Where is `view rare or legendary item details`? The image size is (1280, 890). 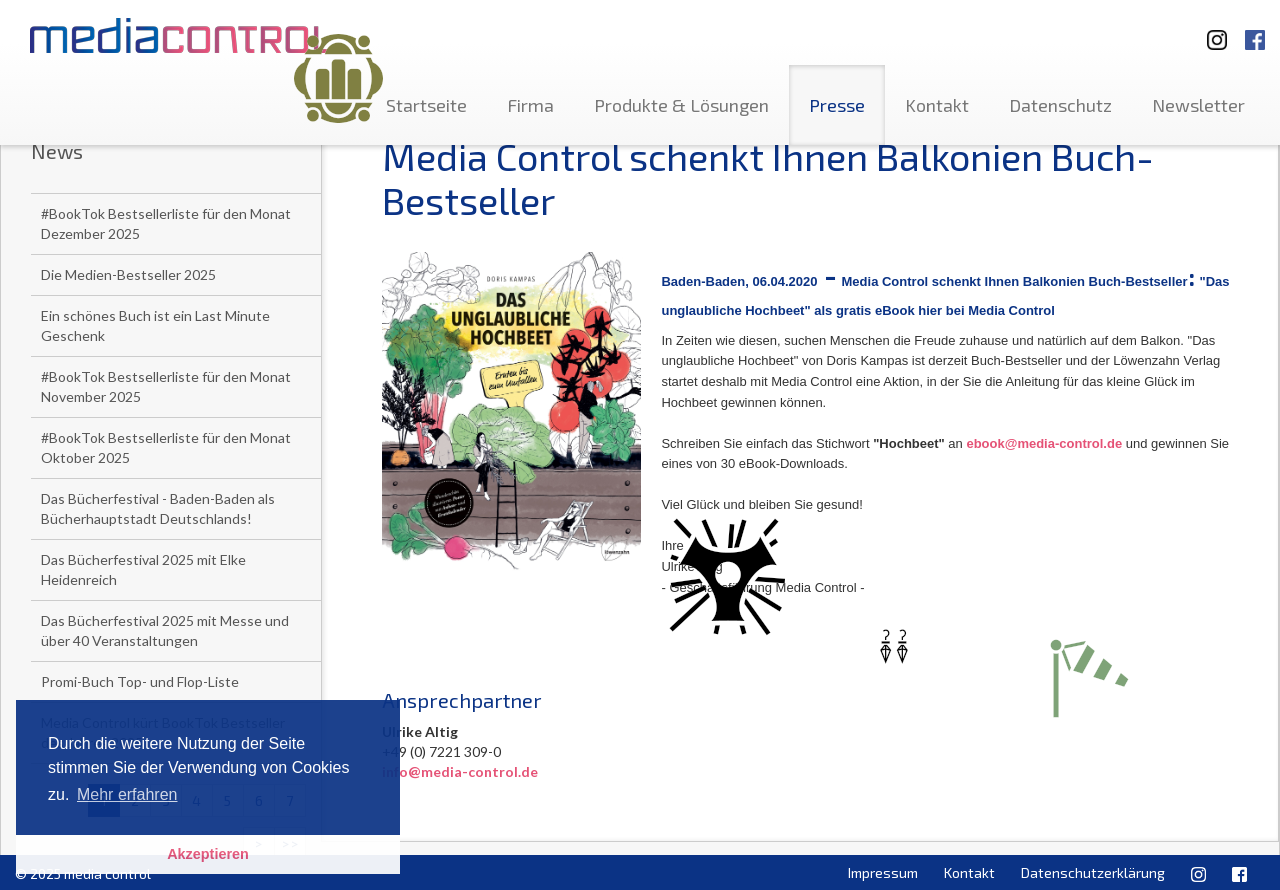 view rare or legendary item details is located at coordinates (728, 577).